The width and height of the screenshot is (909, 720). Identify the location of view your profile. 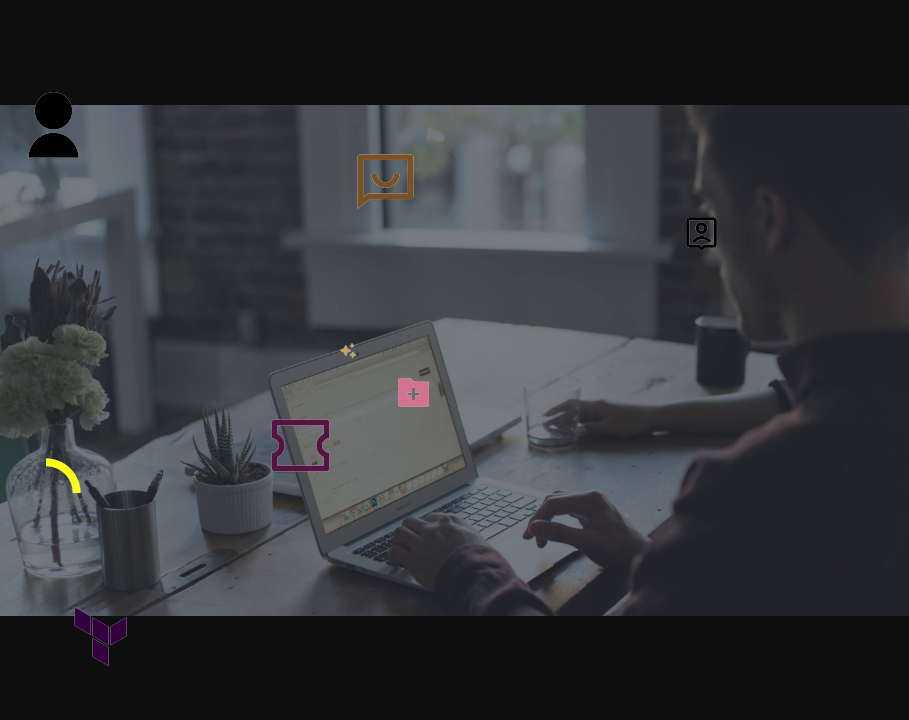
(53, 126).